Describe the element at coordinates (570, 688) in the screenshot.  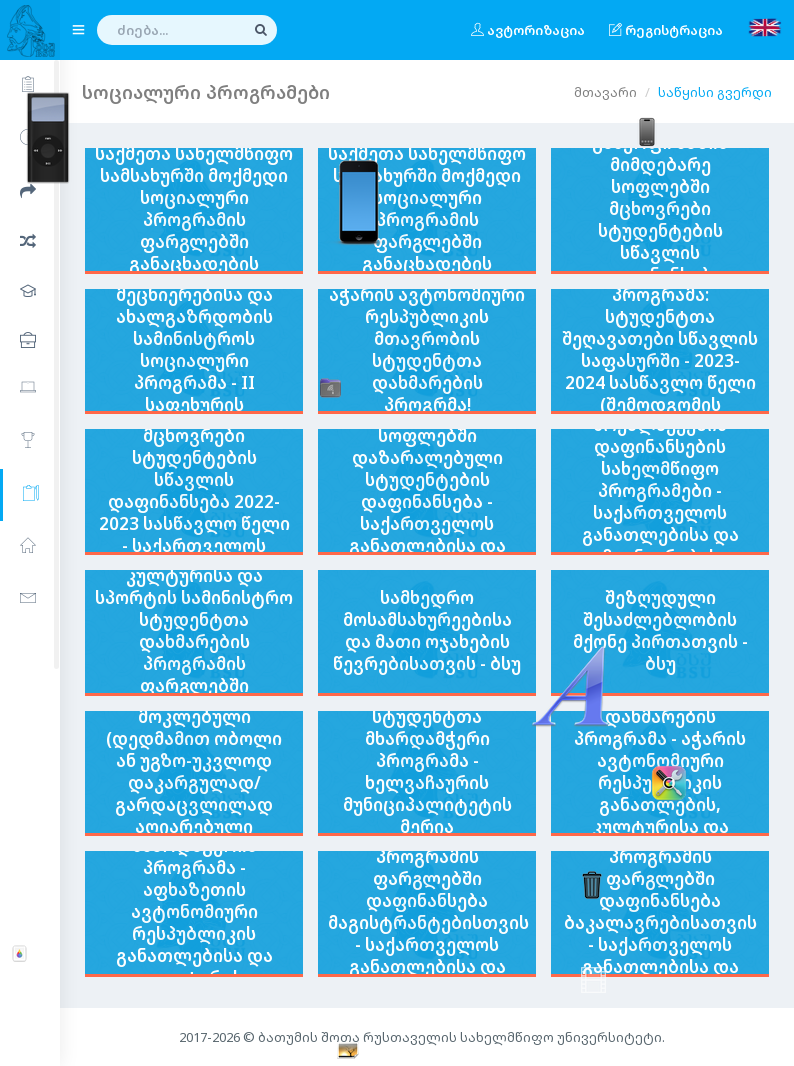
I see `access font library or text styles` at that location.